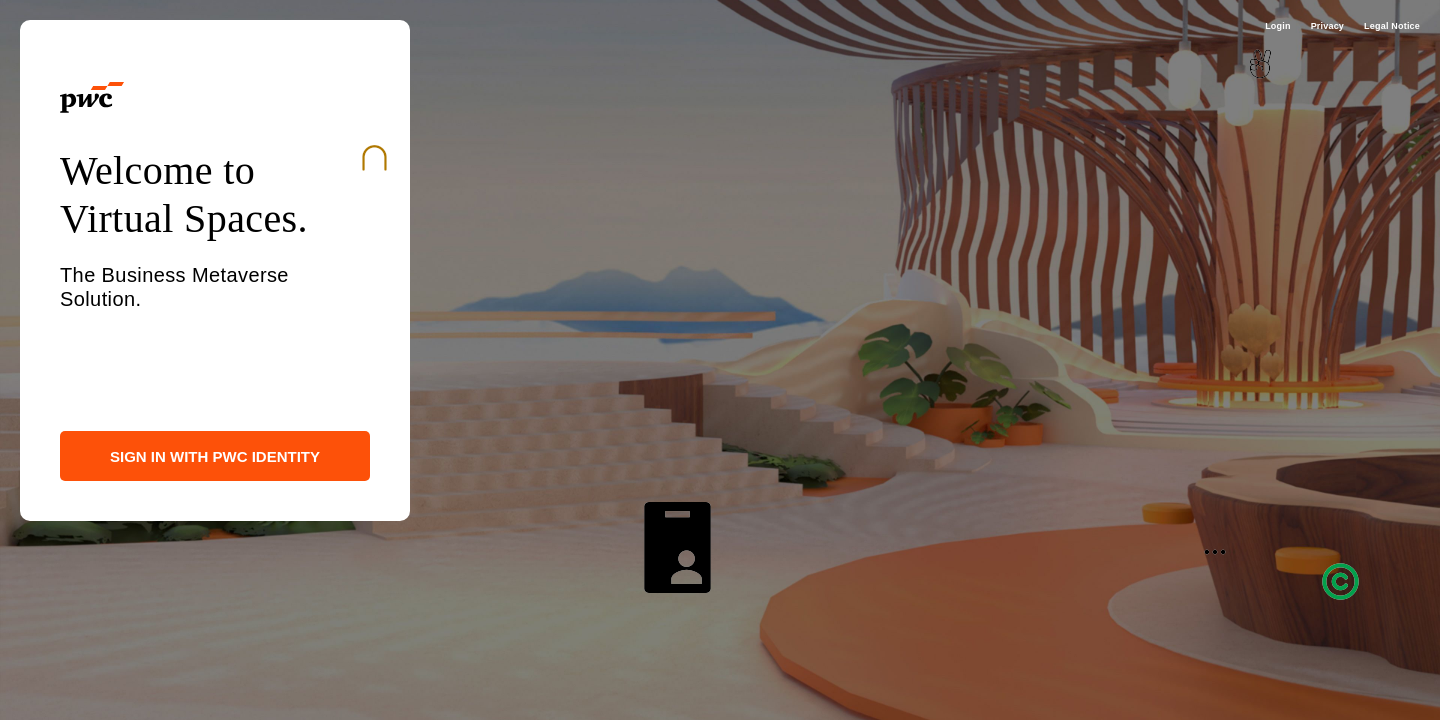 This screenshot has width=1440, height=720. What do you see at coordinates (374, 158) in the screenshot?
I see `indicates a set intersection operation` at bounding box center [374, 158].